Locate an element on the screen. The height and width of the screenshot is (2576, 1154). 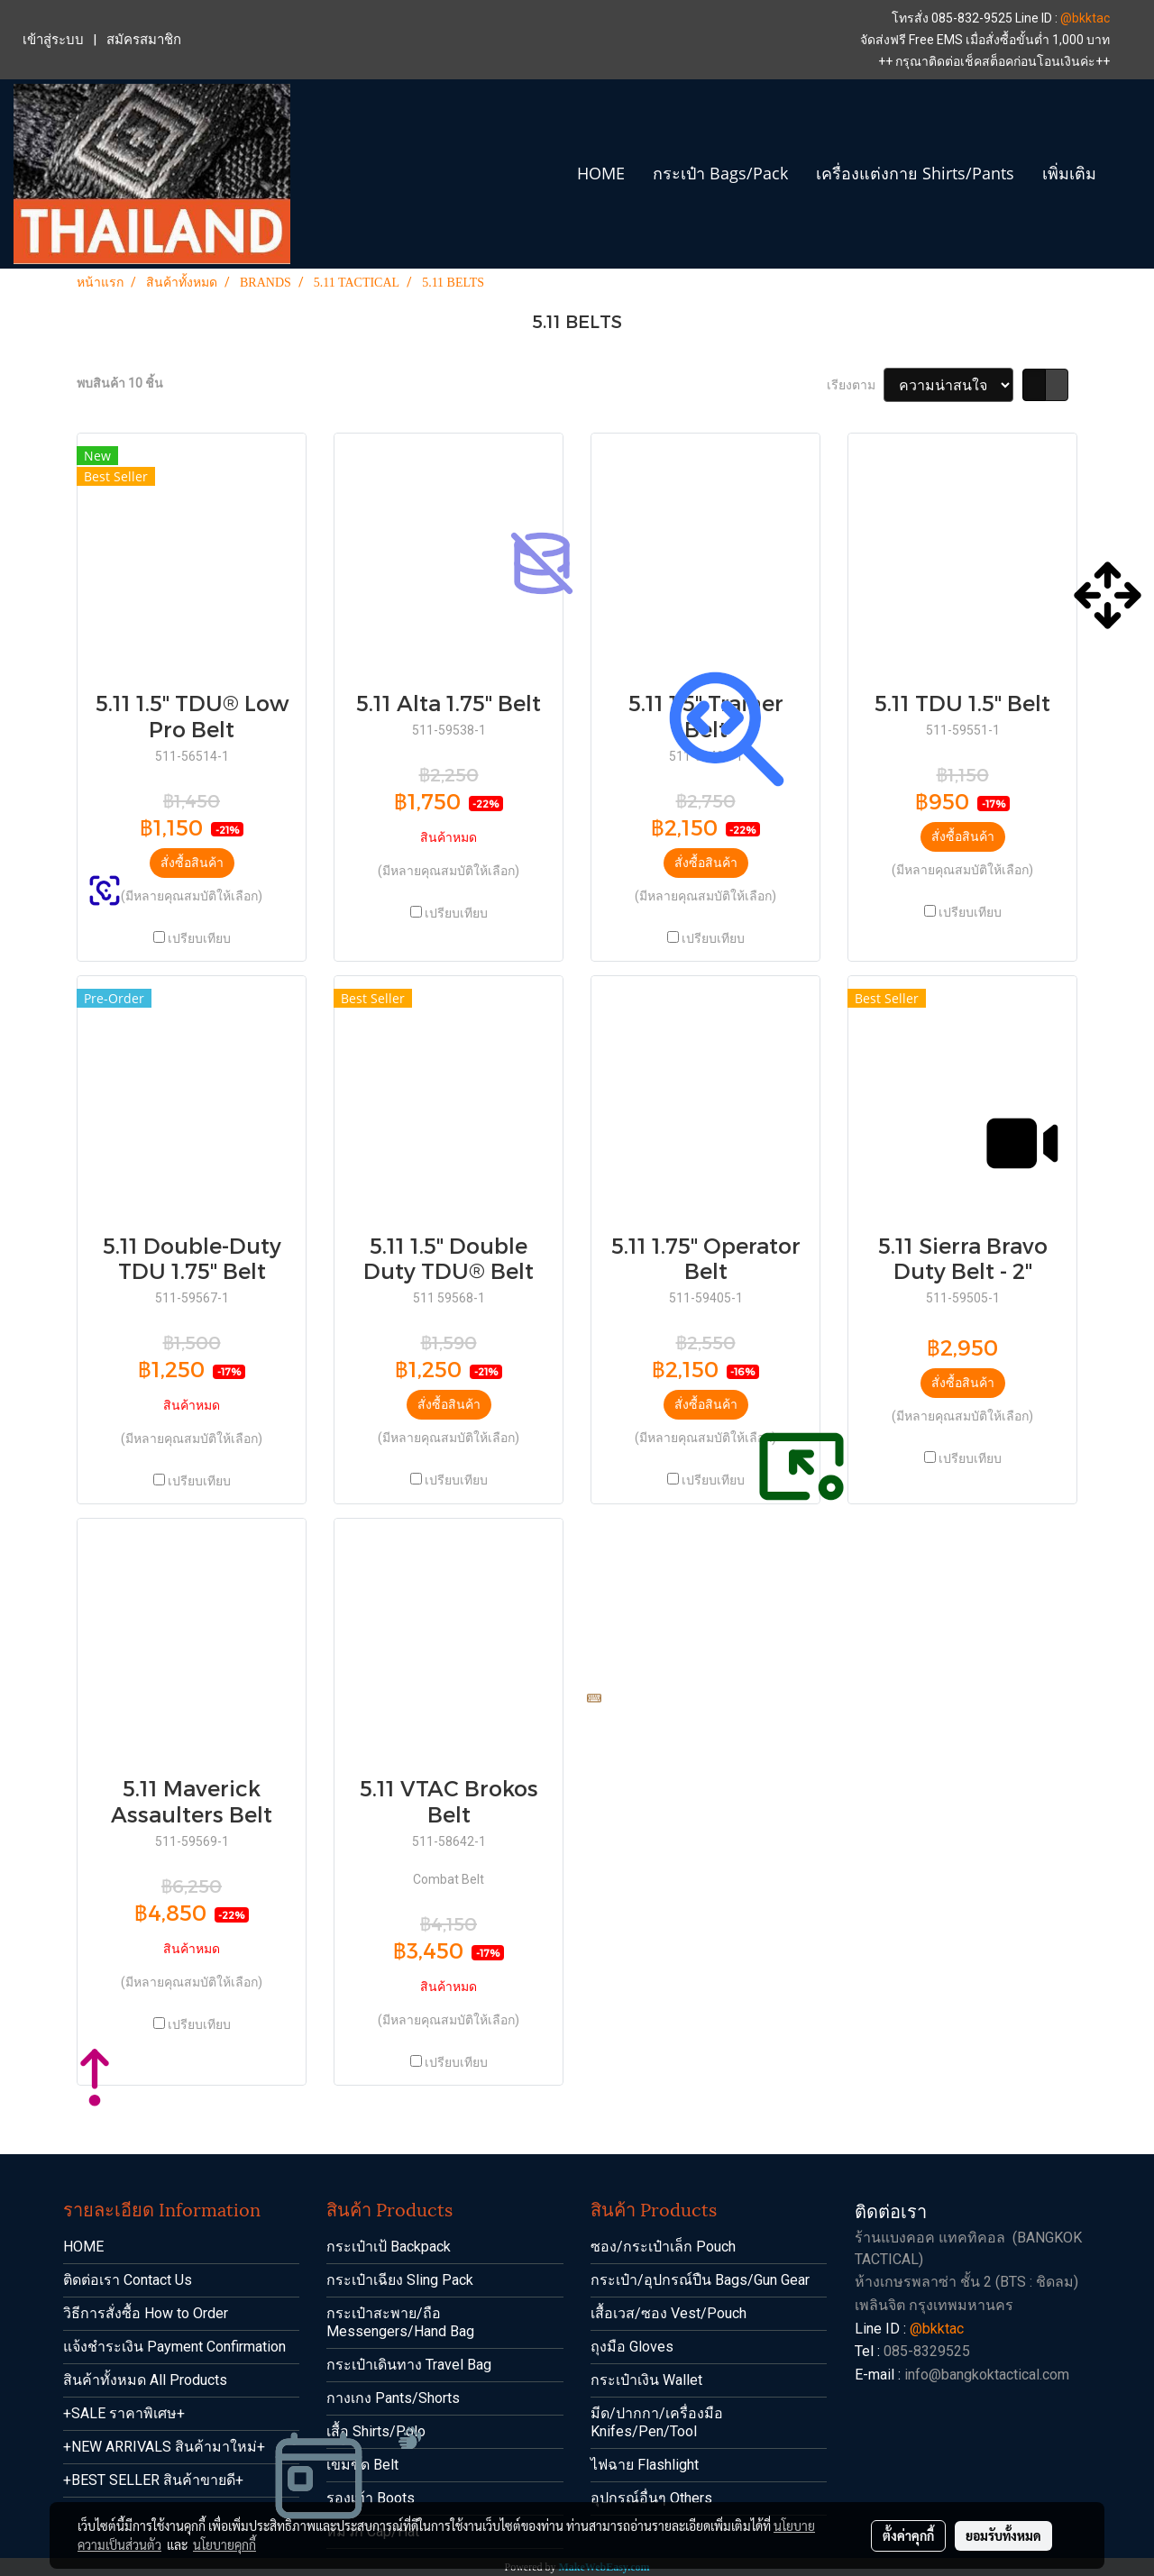
inspect or zoom into code is located at coordinates (727, 729).